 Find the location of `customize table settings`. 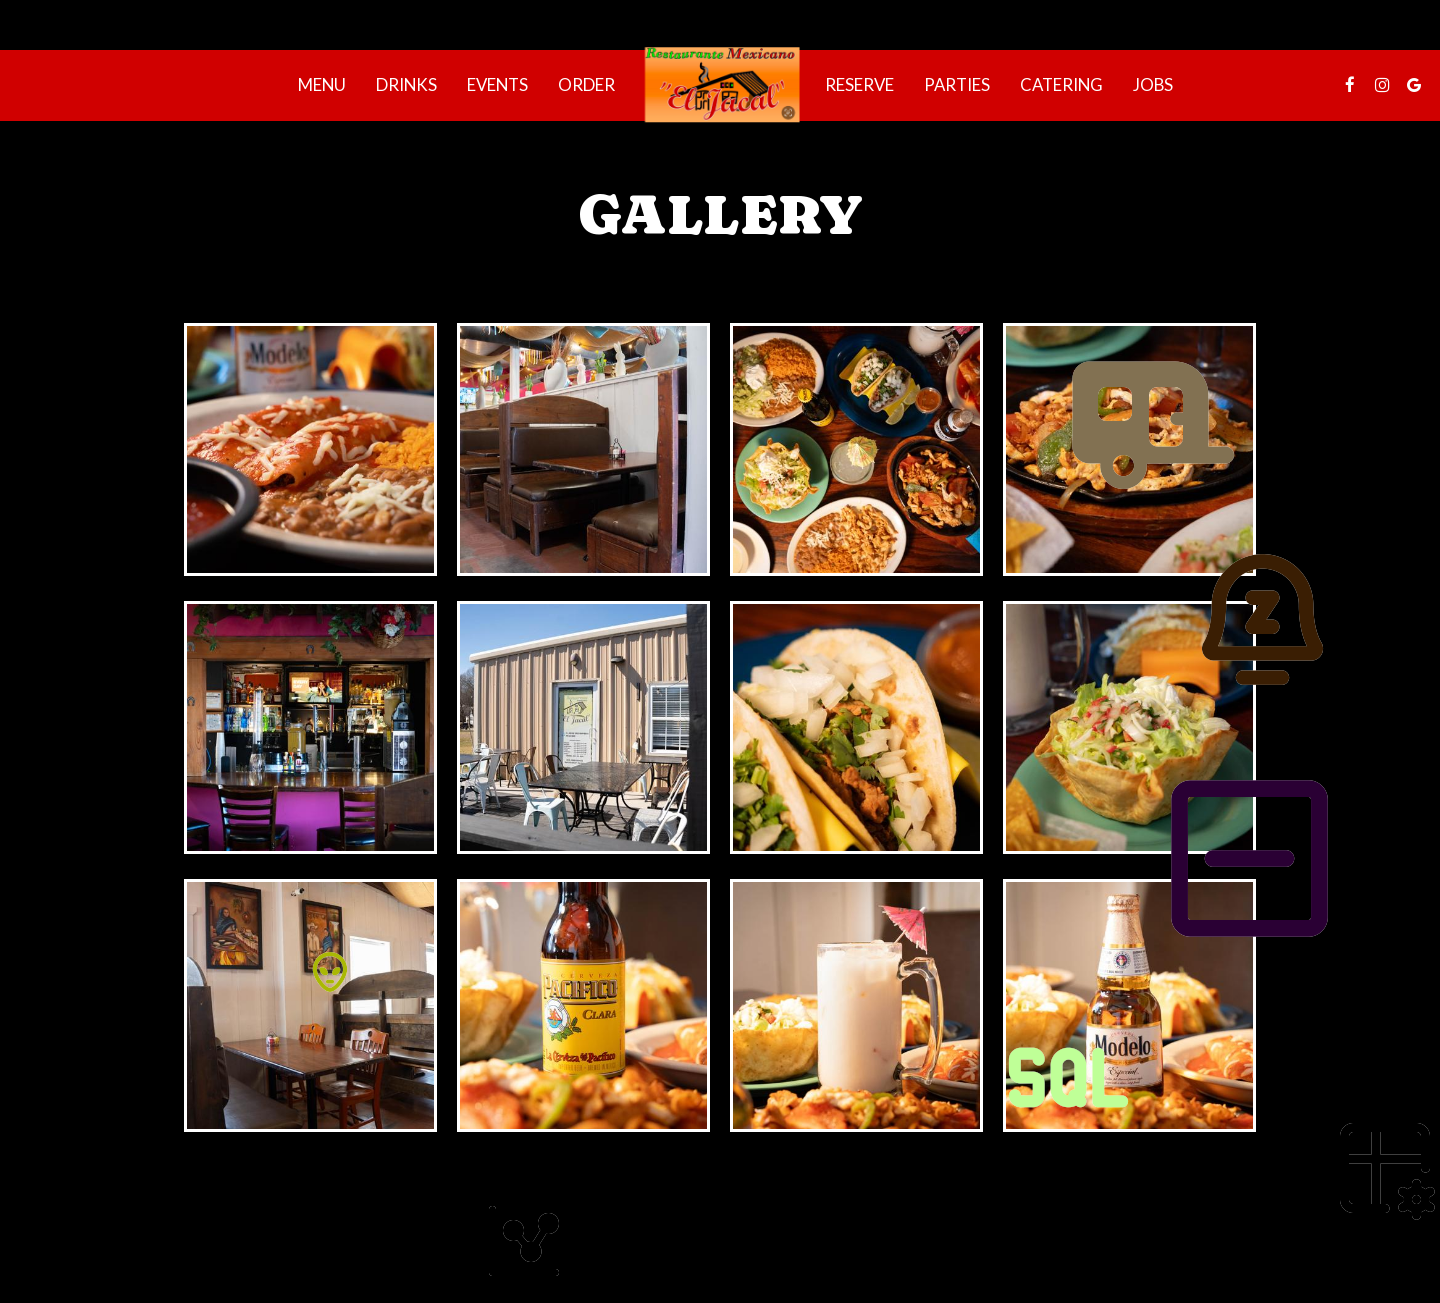

customize table settings is located at coordinates (1385, 1168).